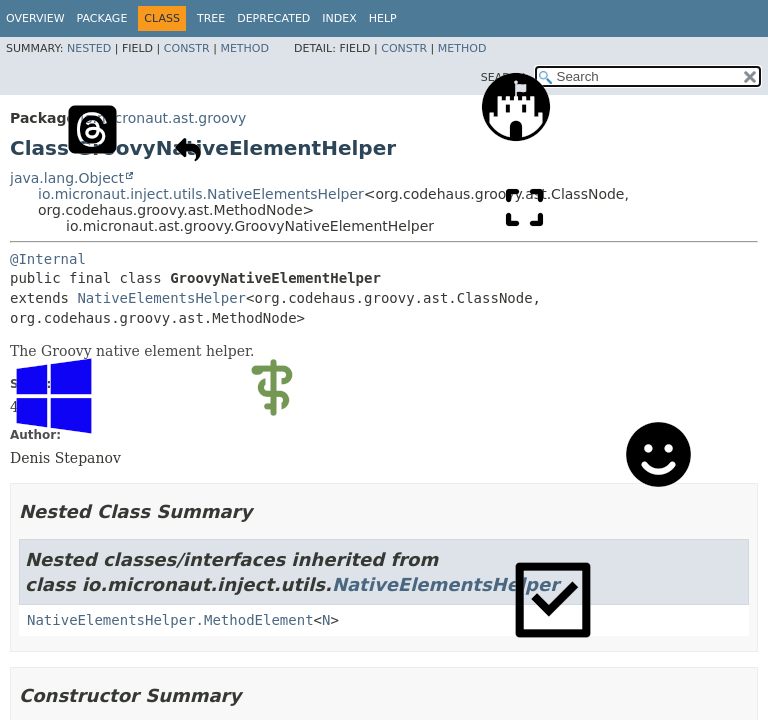 The width and height of the screenshot is (768, 720). I want to click on a selected or completed checkbox, so click(553, 600).